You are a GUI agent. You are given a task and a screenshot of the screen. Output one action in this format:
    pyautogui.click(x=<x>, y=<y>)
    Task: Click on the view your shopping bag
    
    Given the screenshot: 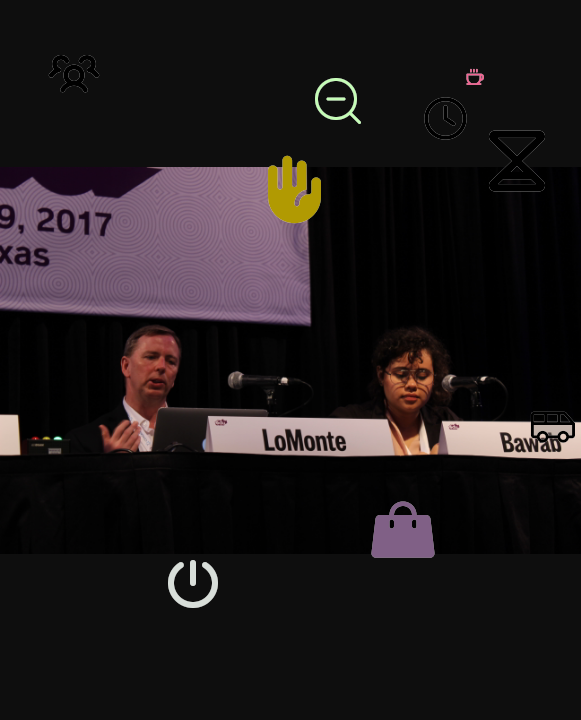 What is the action you would take?
    pyautogui.click(x=403, y=533)
    